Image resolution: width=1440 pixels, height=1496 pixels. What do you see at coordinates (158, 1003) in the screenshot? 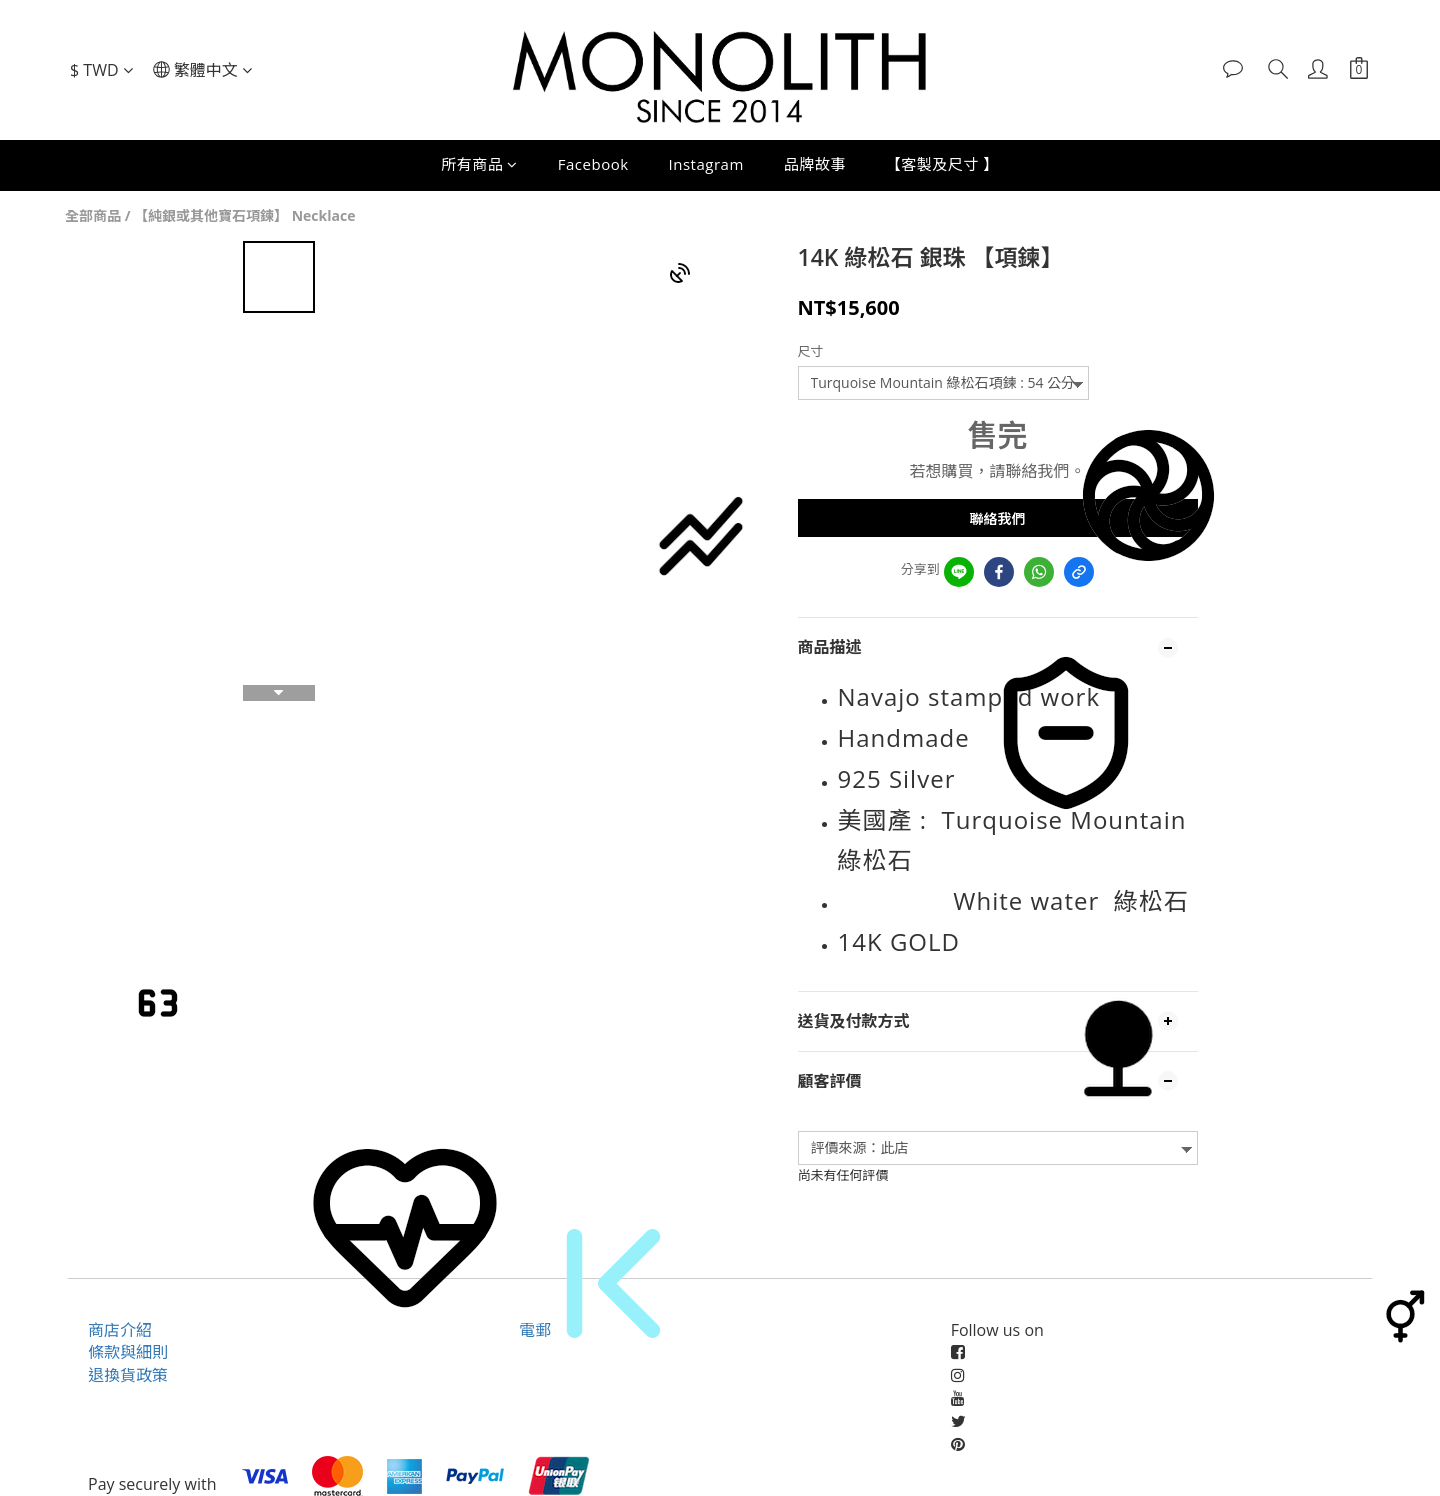
I see `displays the number 63 as a label or identifier` at bounding box center [158, 1003].